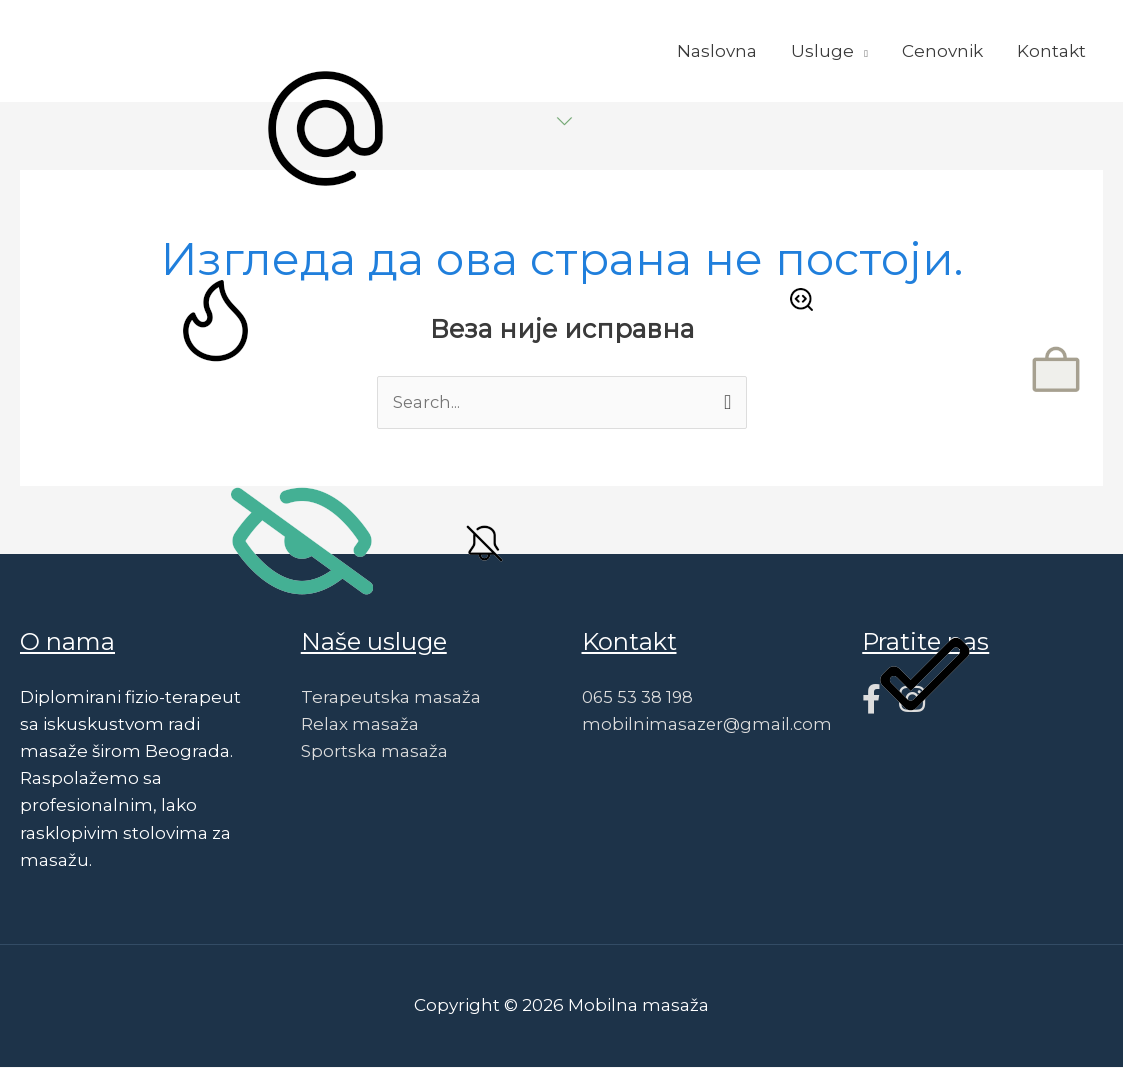 The width and height of the screenshot is (1123, 1068). What do you see at coordinates (1056, 372) in the screenshot?
I see `view your shopping bag` at bounding box center [1056, 372].